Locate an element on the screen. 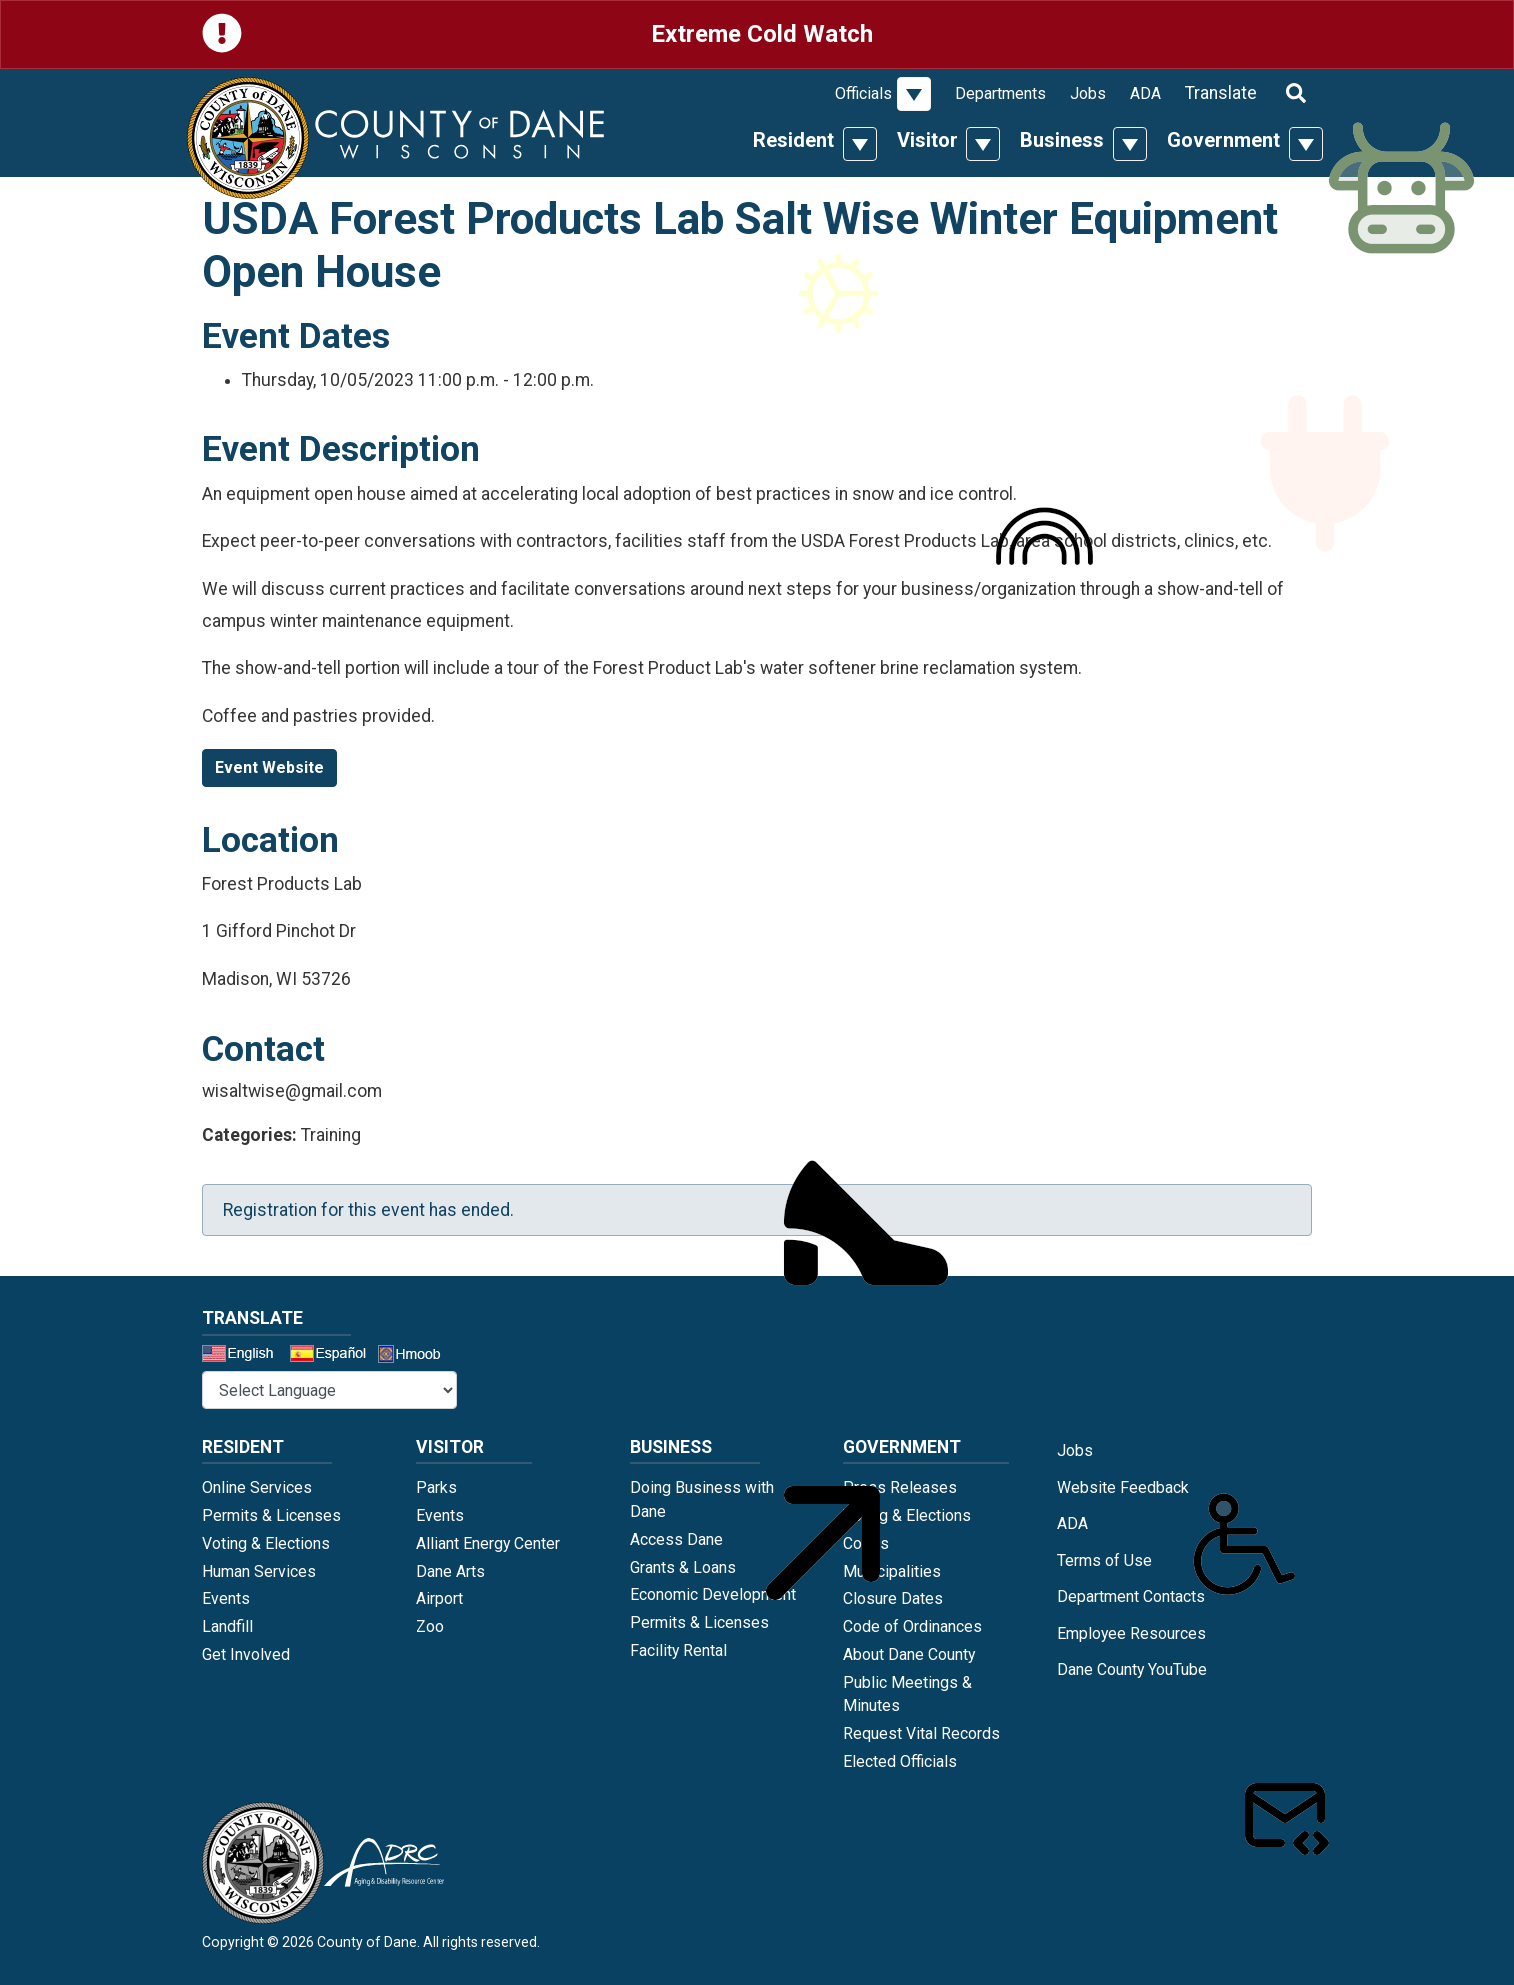 The image size is (1514, 1985). connect to power source is located at coordinates (1325, 478).